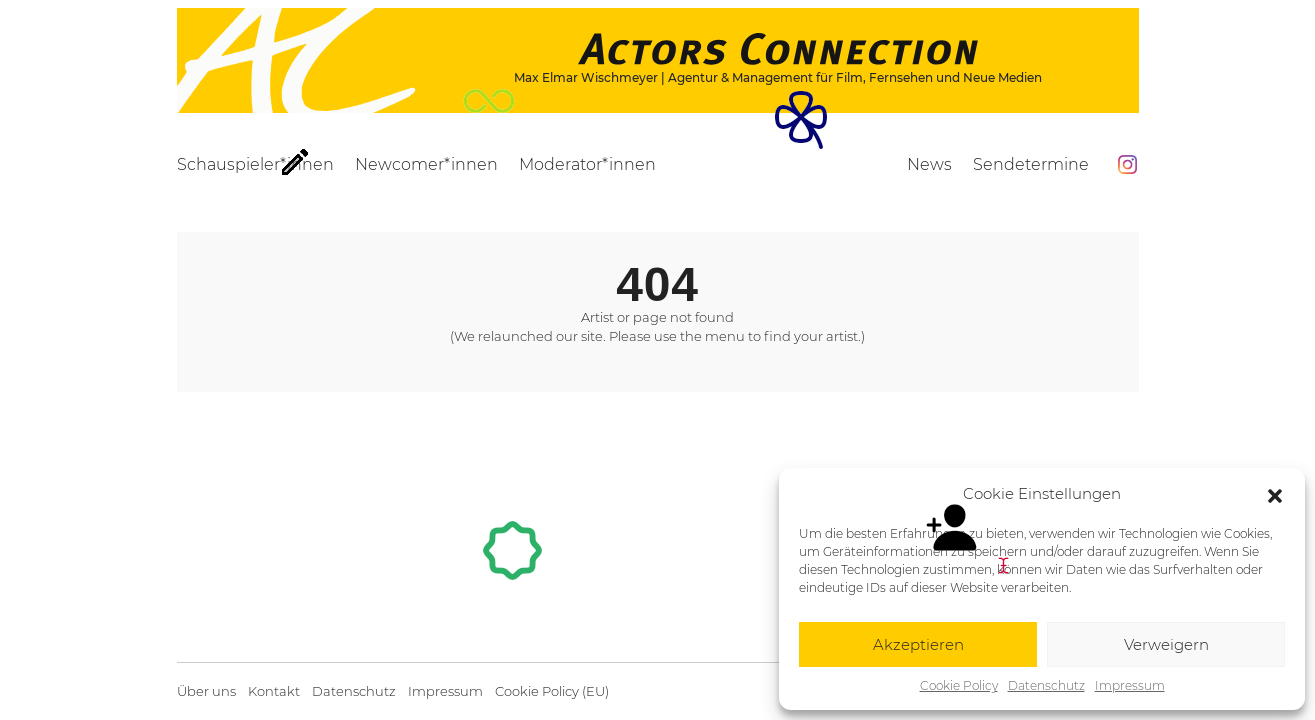 The width and height of the screenshot is (1315, 720). I want to click on text input field is active, so click(1003, 565).